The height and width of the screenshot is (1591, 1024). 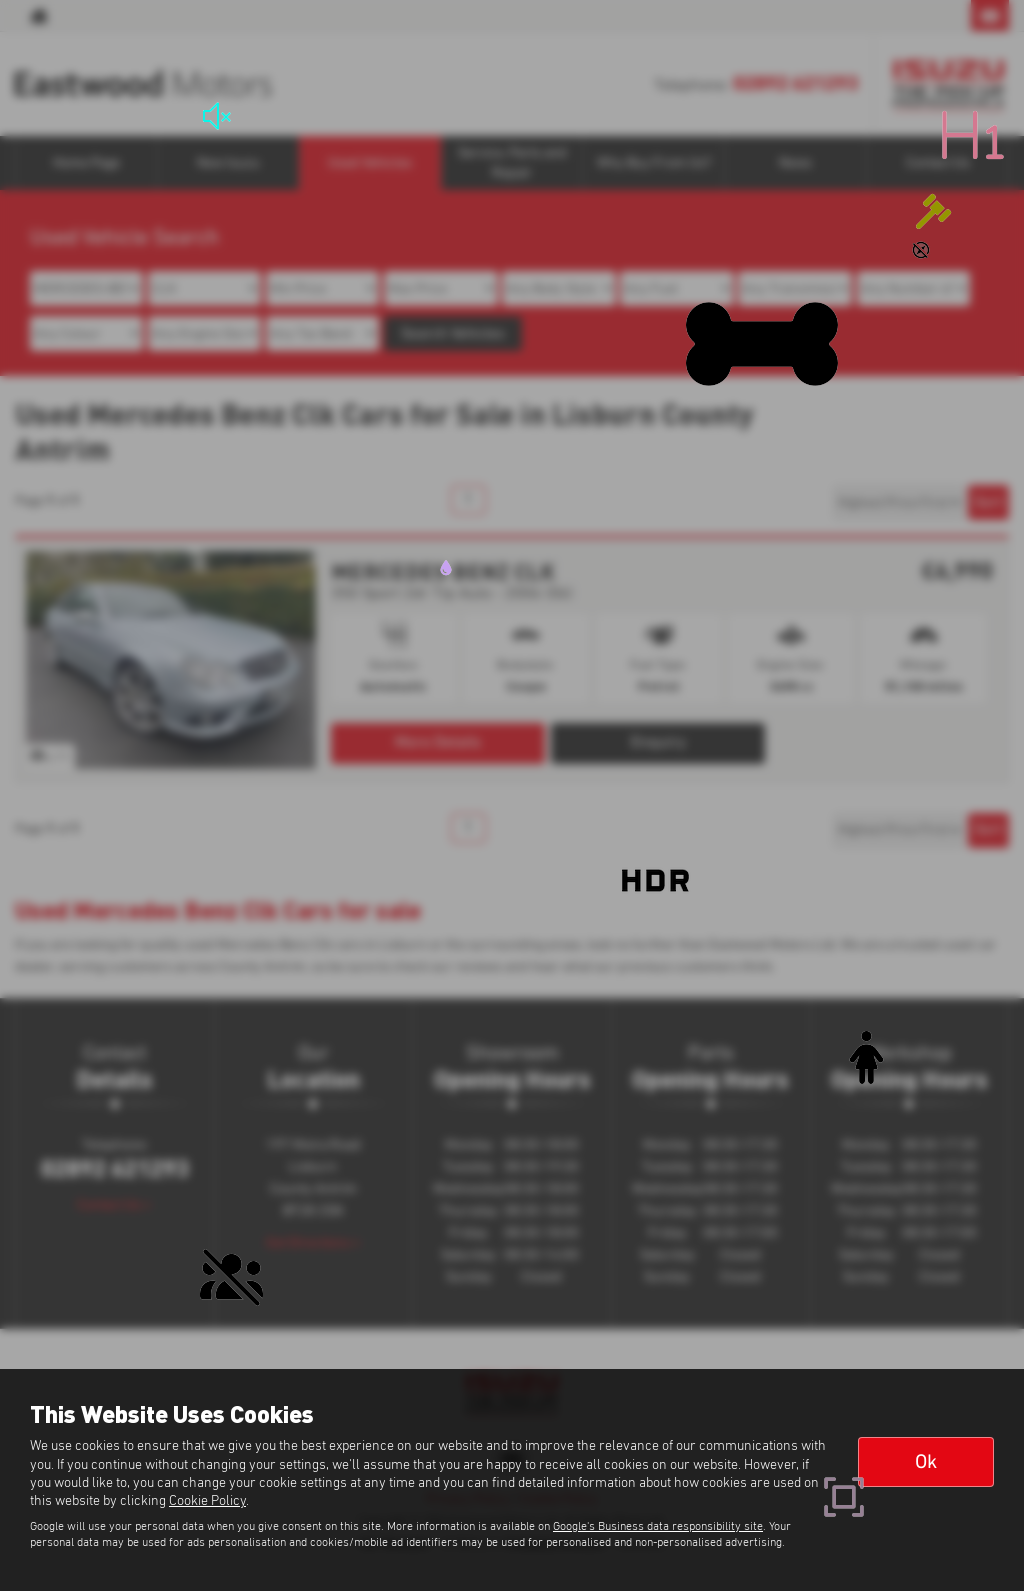 I want to click on format text as a primary heading, so click(x=973, y=135).